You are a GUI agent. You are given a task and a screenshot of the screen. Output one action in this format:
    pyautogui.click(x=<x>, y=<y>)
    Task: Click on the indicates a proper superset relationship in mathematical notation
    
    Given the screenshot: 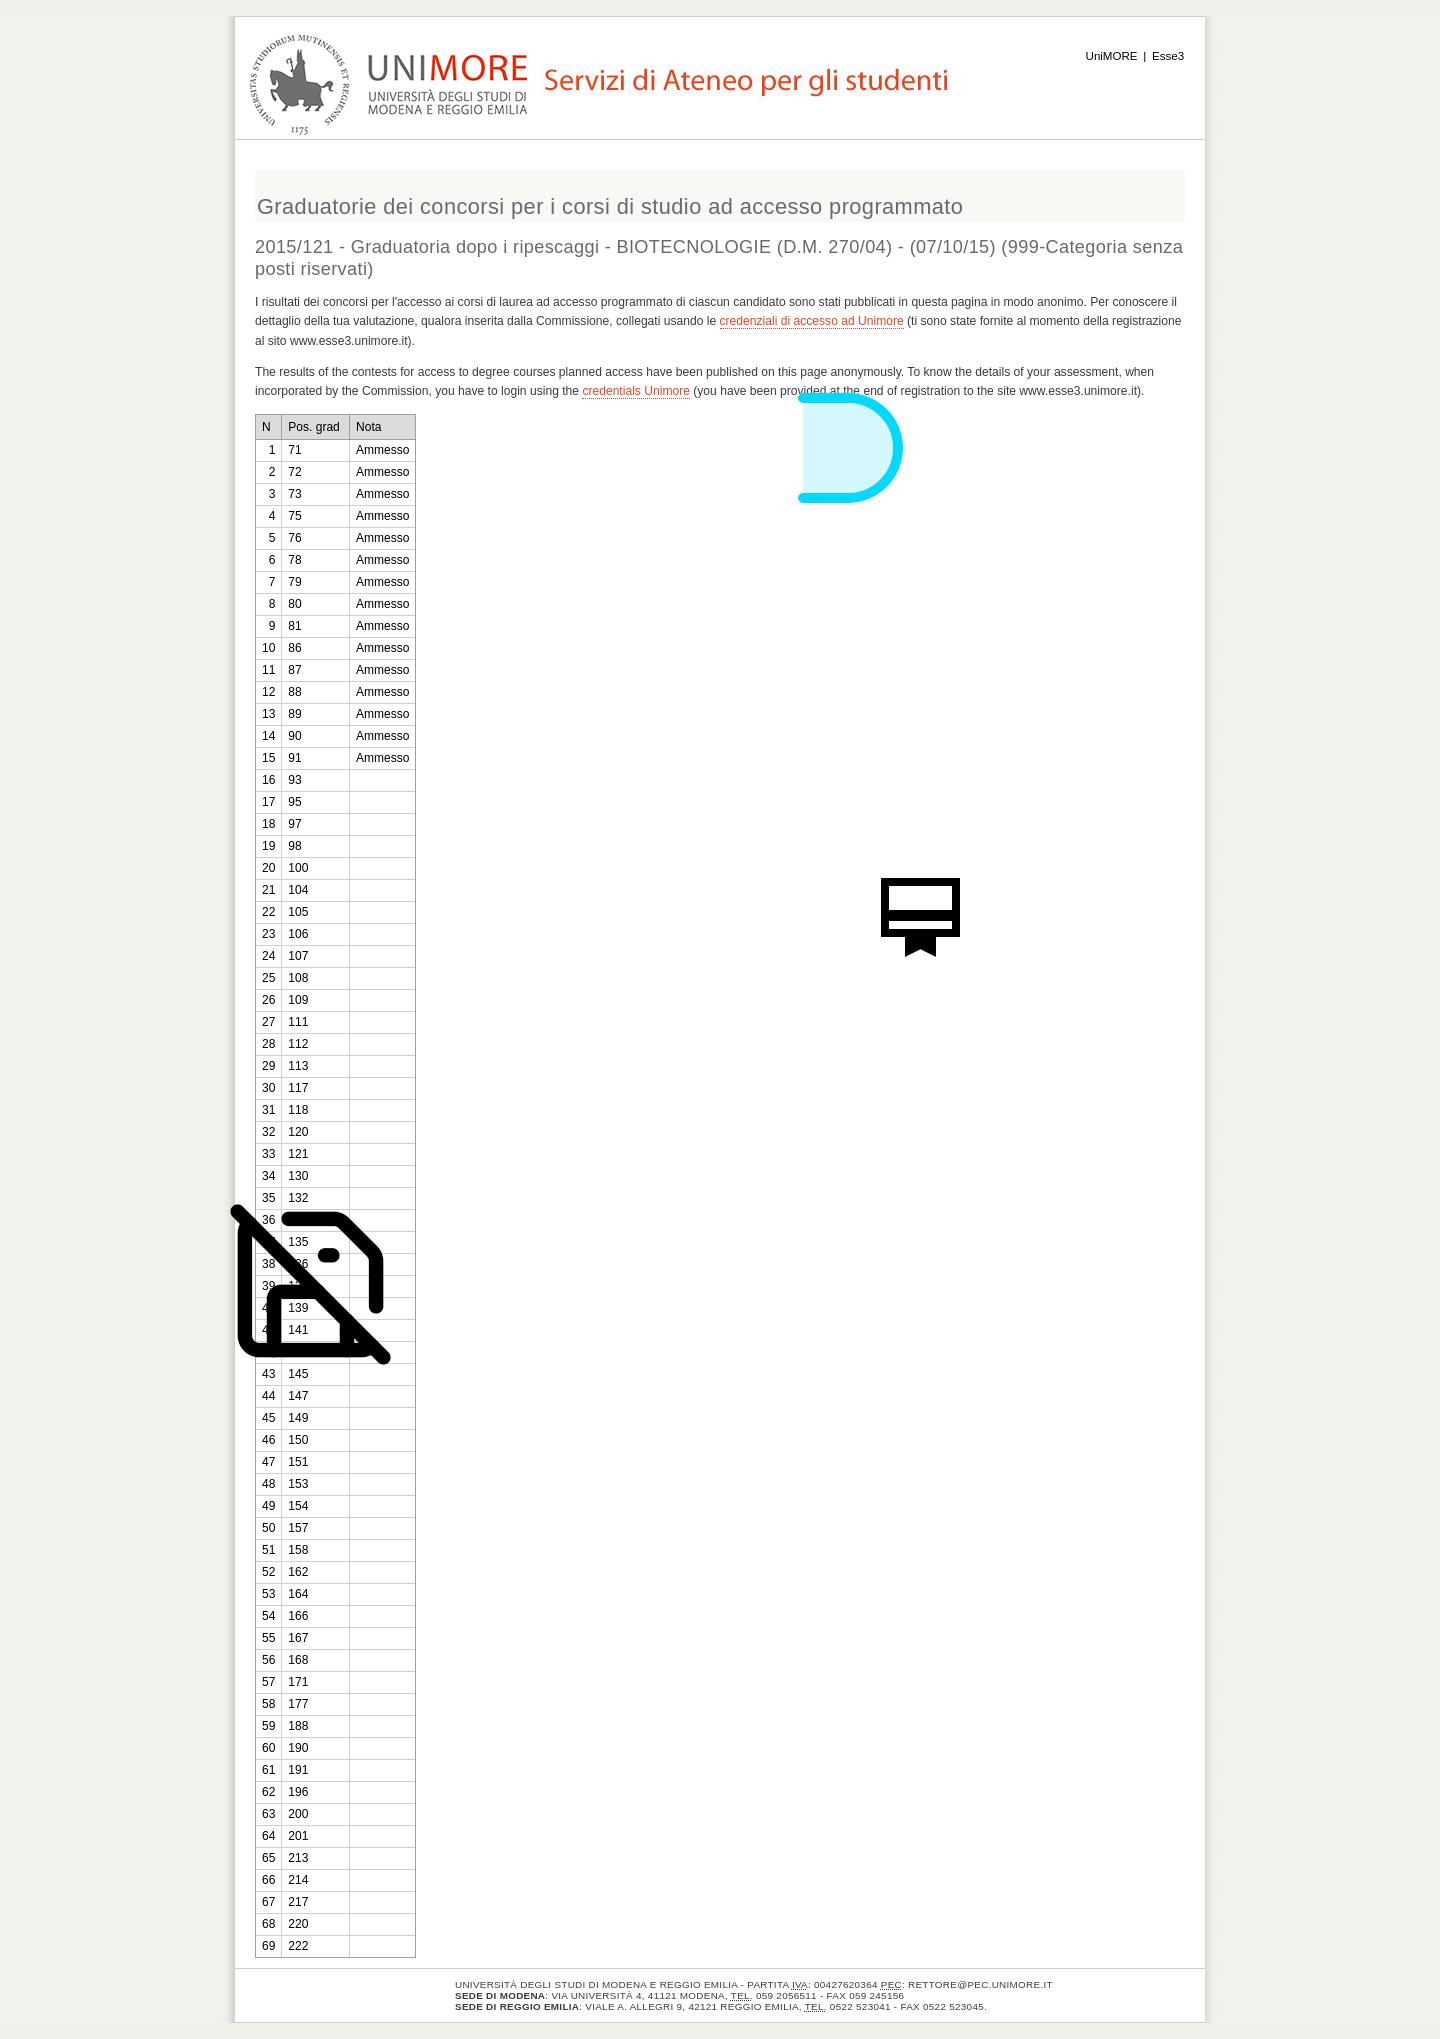 What is the action you would take?
    pyautogui.click(x=843, y=448)
    